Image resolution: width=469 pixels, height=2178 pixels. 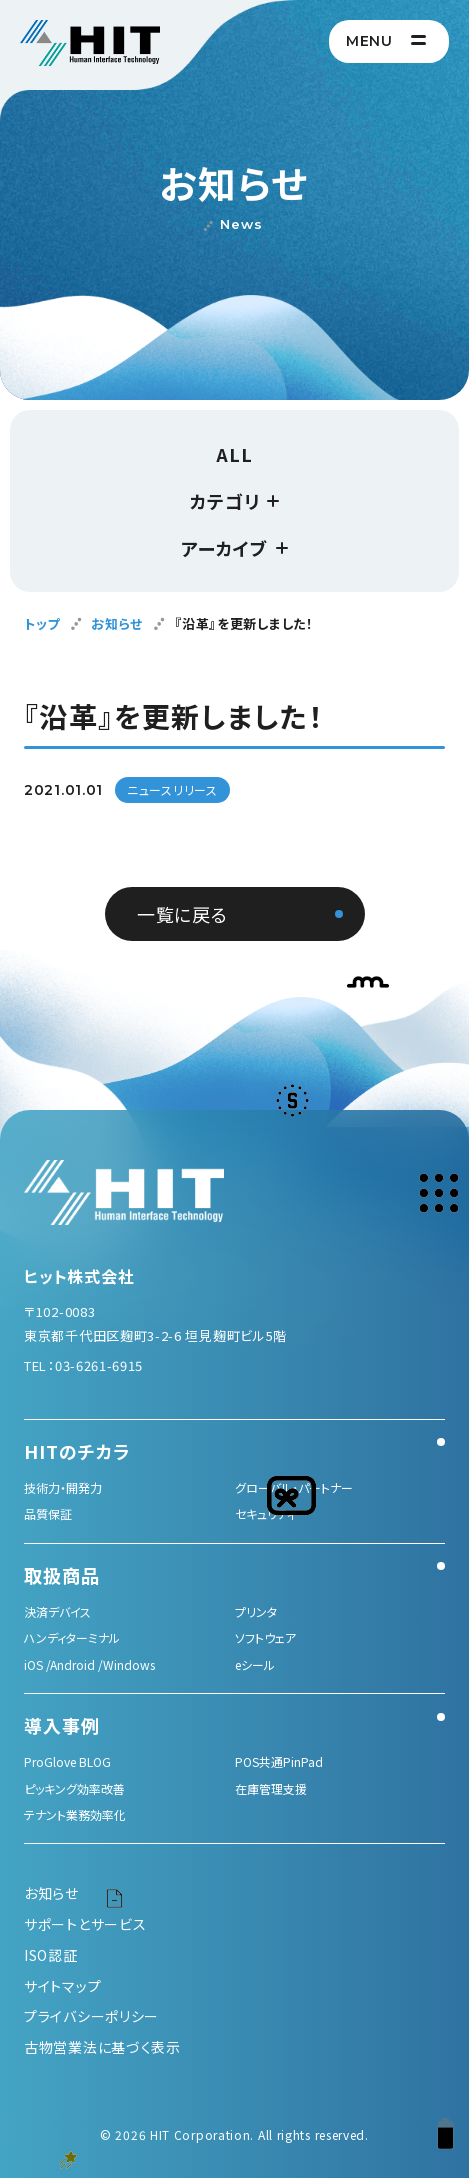 I want to click on represents an inductor component in a circuit diagram, so click(x=368, y=982).